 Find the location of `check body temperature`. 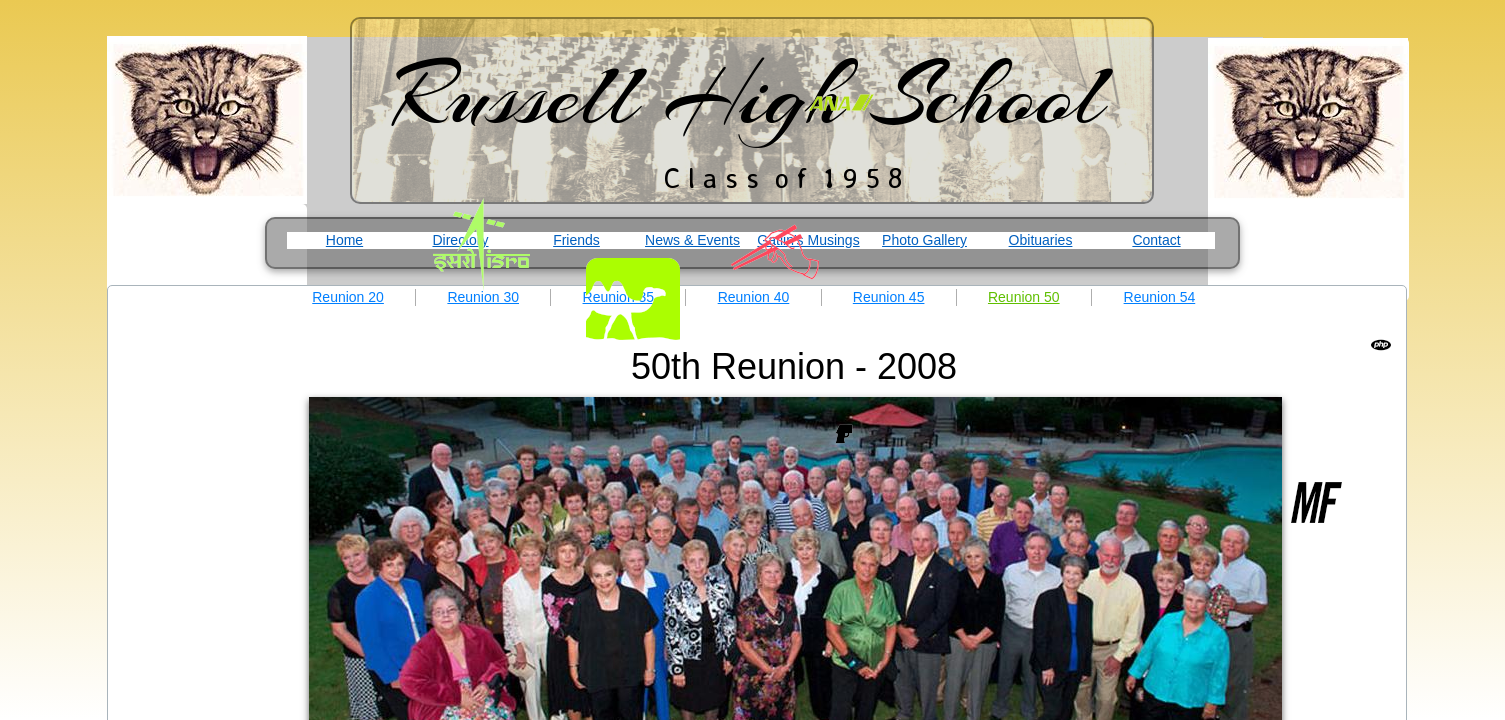

check body temperature is located at coordinates (844, 434).